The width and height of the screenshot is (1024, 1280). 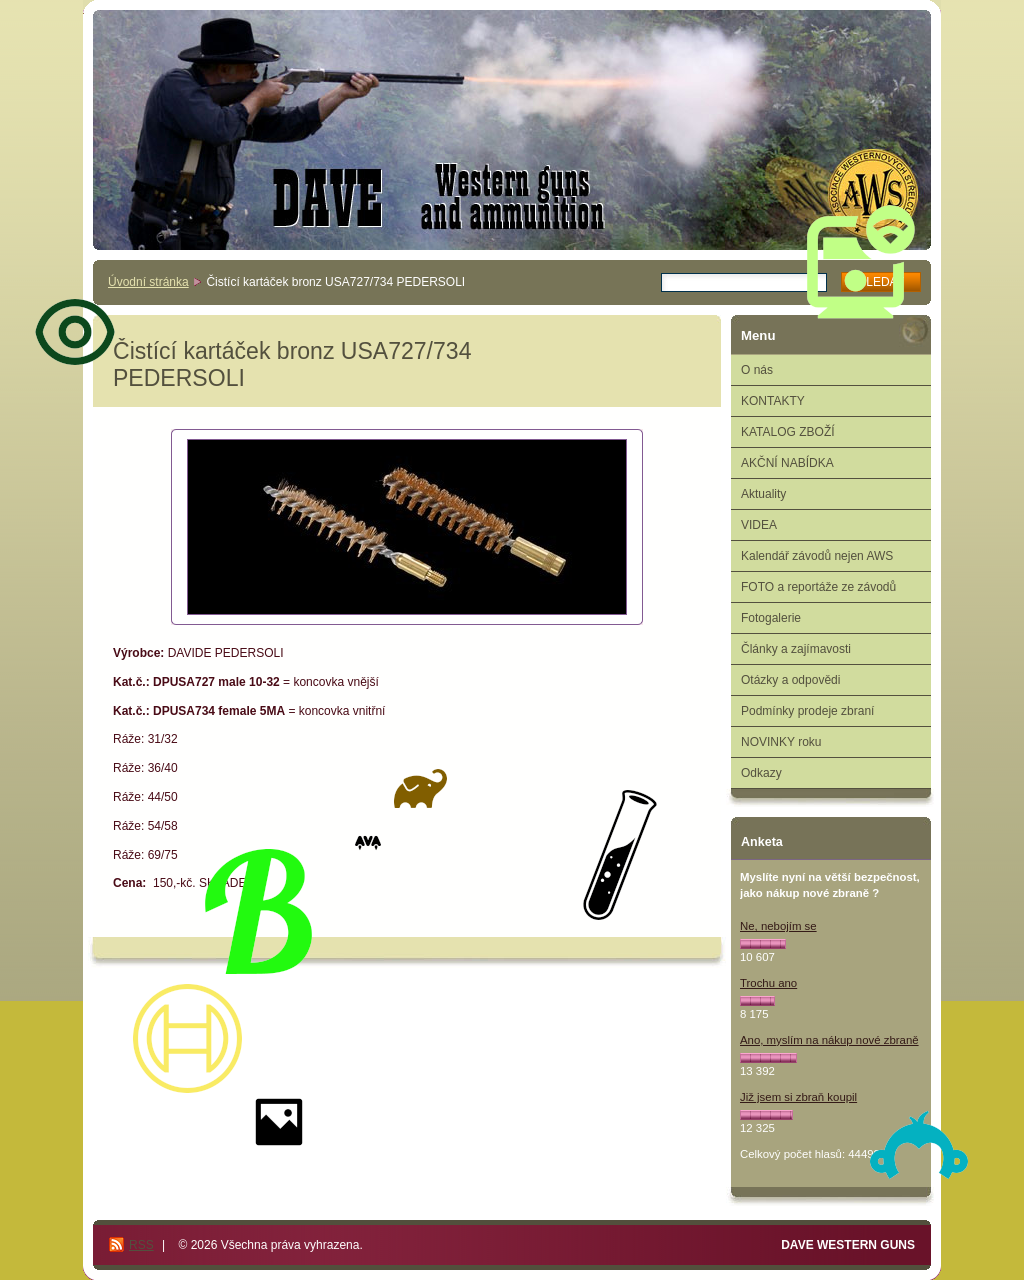 What do you see at coordinates (258, 911) in the screenshot?
I see `buefy framework logo` at bounding box center [258, 911].